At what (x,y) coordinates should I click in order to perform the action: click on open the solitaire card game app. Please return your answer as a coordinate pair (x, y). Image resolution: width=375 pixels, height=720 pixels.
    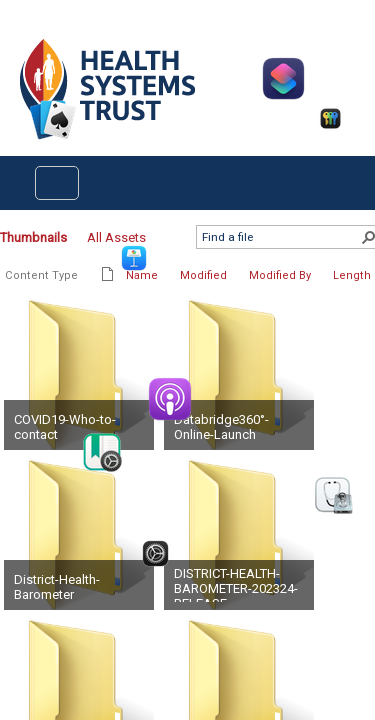
    Looking at the image, I should click on (53, 120).